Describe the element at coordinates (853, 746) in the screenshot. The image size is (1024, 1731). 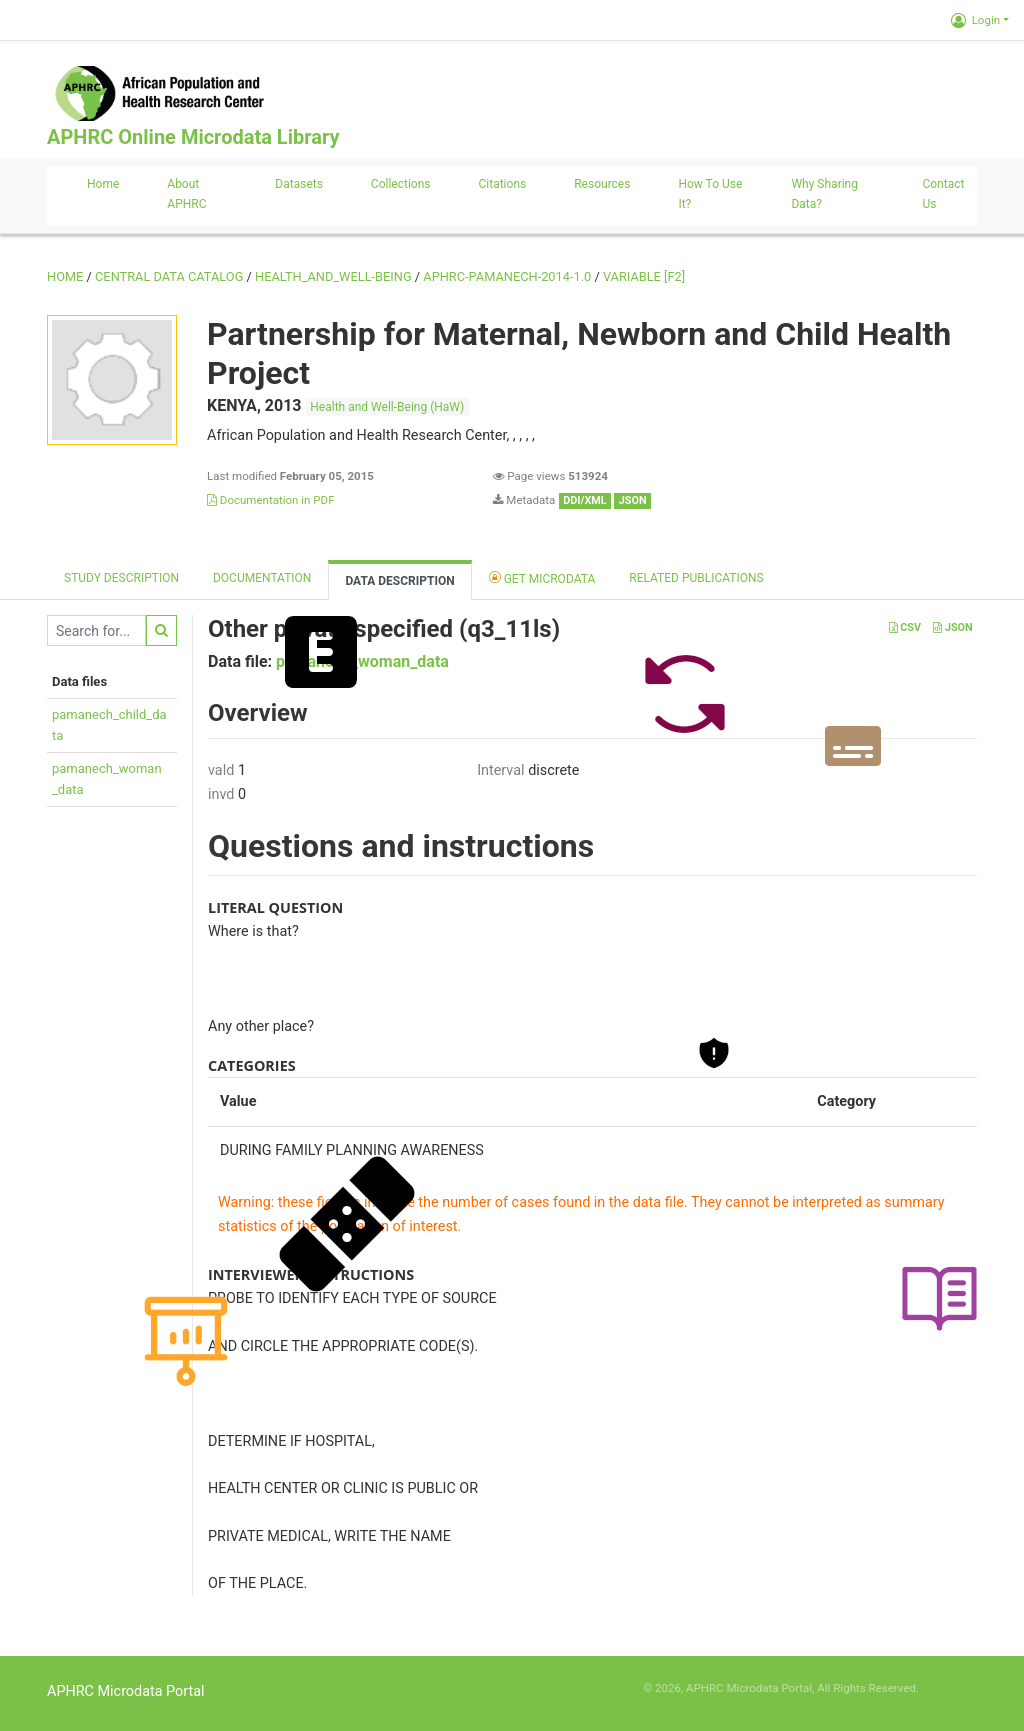
I see `enable subtitles or closed captions` at that location.